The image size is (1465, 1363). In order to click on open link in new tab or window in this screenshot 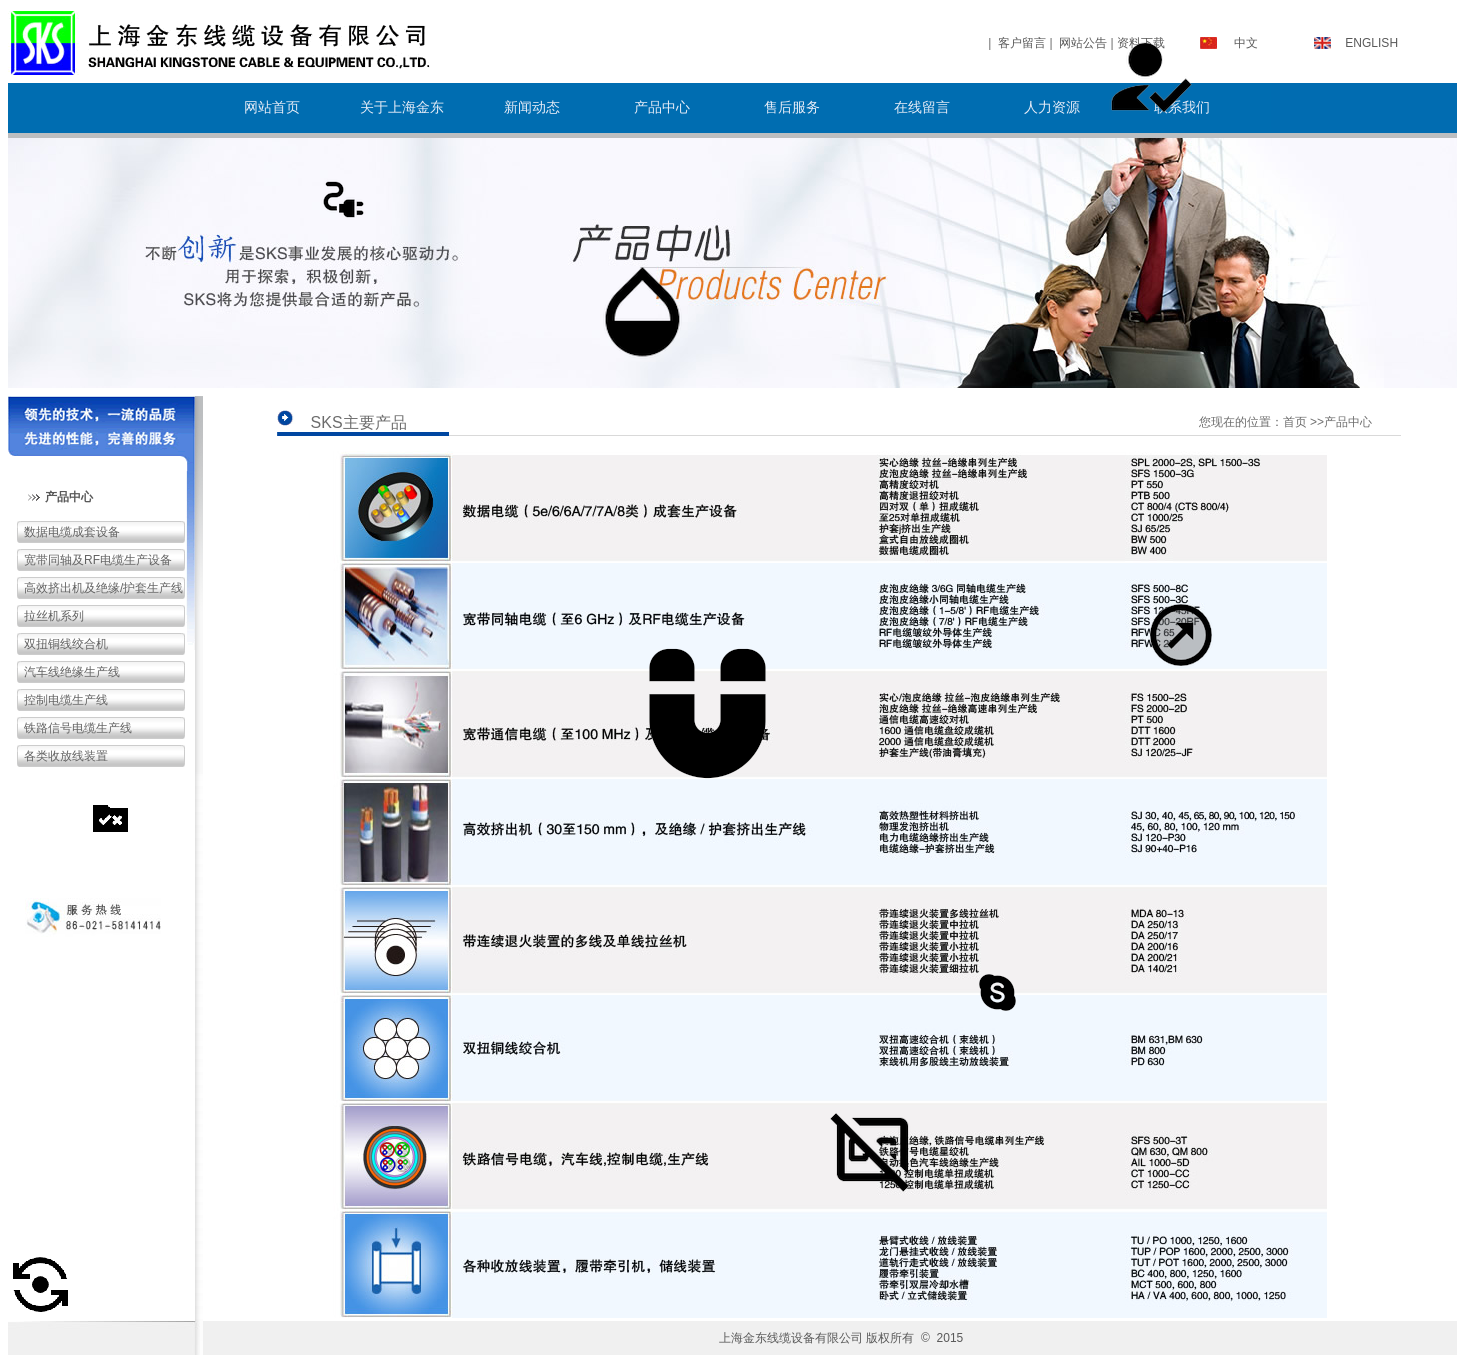, I will do `click(1181, 635)`.